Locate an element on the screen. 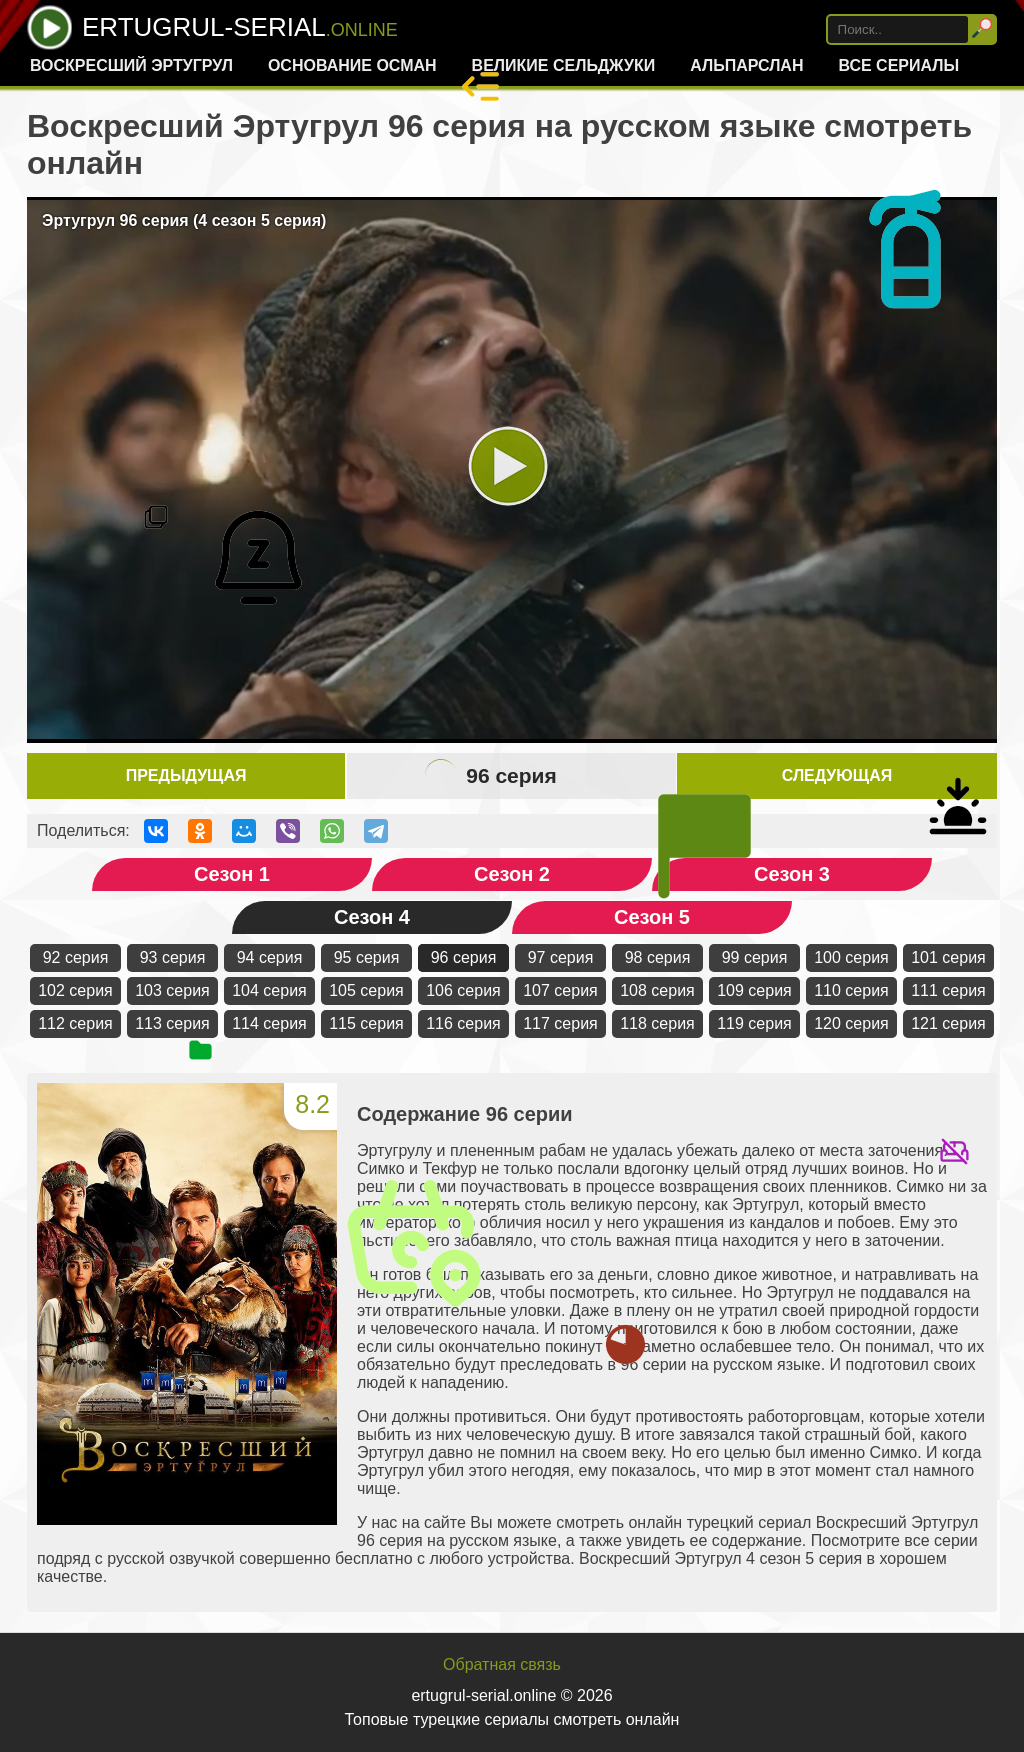 Image resolution: width=1024 pixels, height=1752 pixels. indicates 80% progress or completion is located at coordinates (625, 1344).